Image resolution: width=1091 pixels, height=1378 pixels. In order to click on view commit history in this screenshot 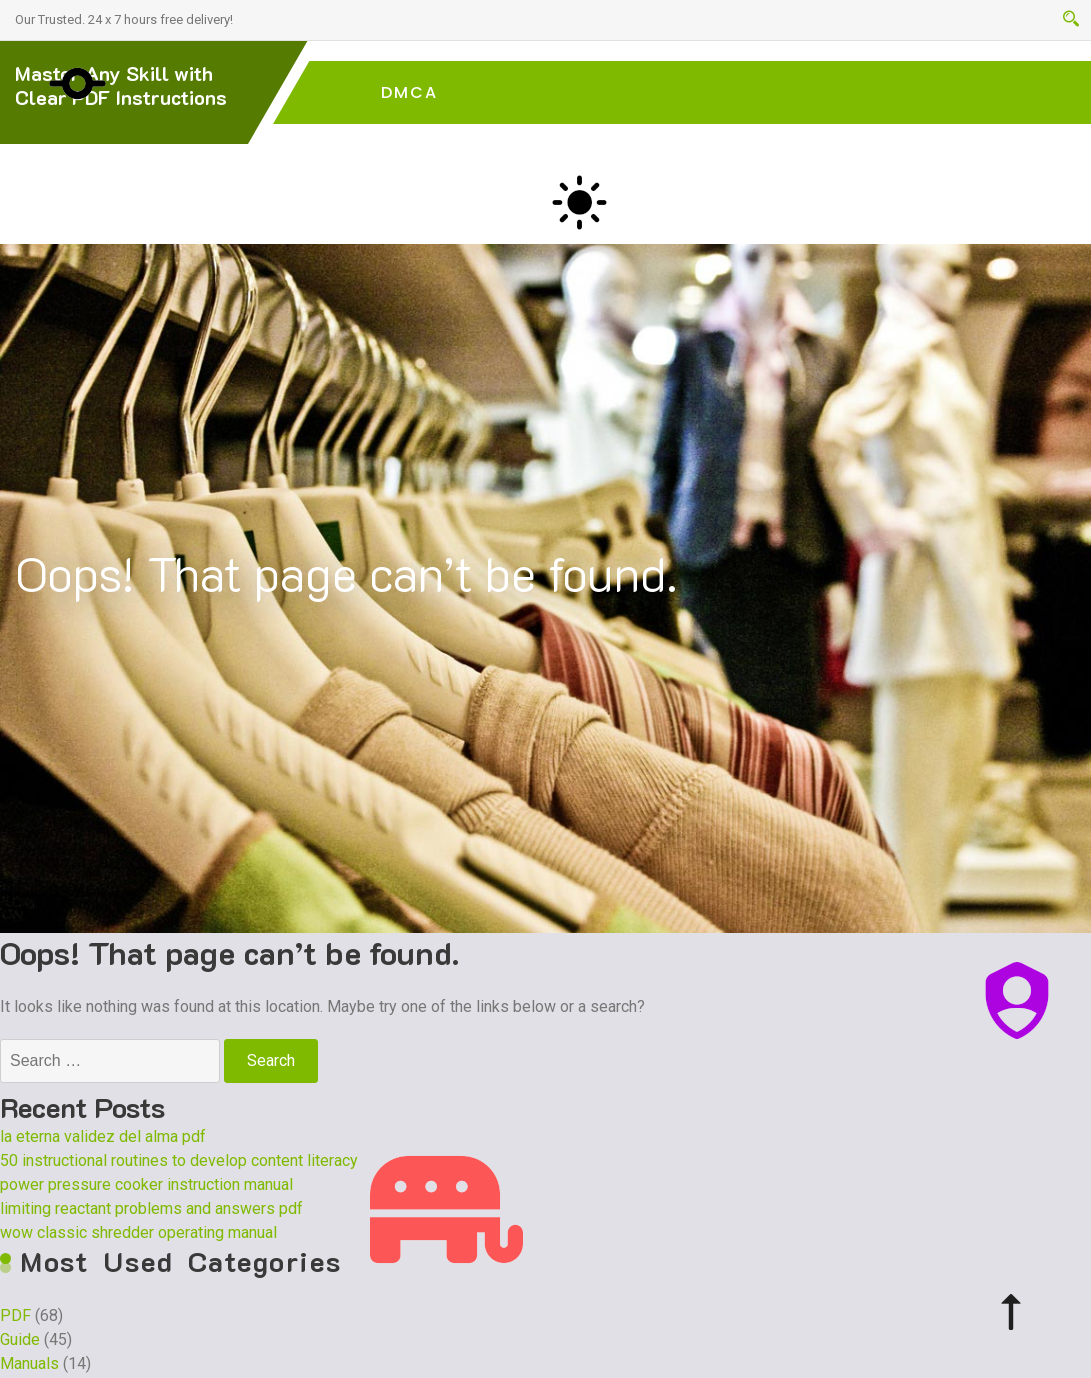, I will do `click(77, 83)`.